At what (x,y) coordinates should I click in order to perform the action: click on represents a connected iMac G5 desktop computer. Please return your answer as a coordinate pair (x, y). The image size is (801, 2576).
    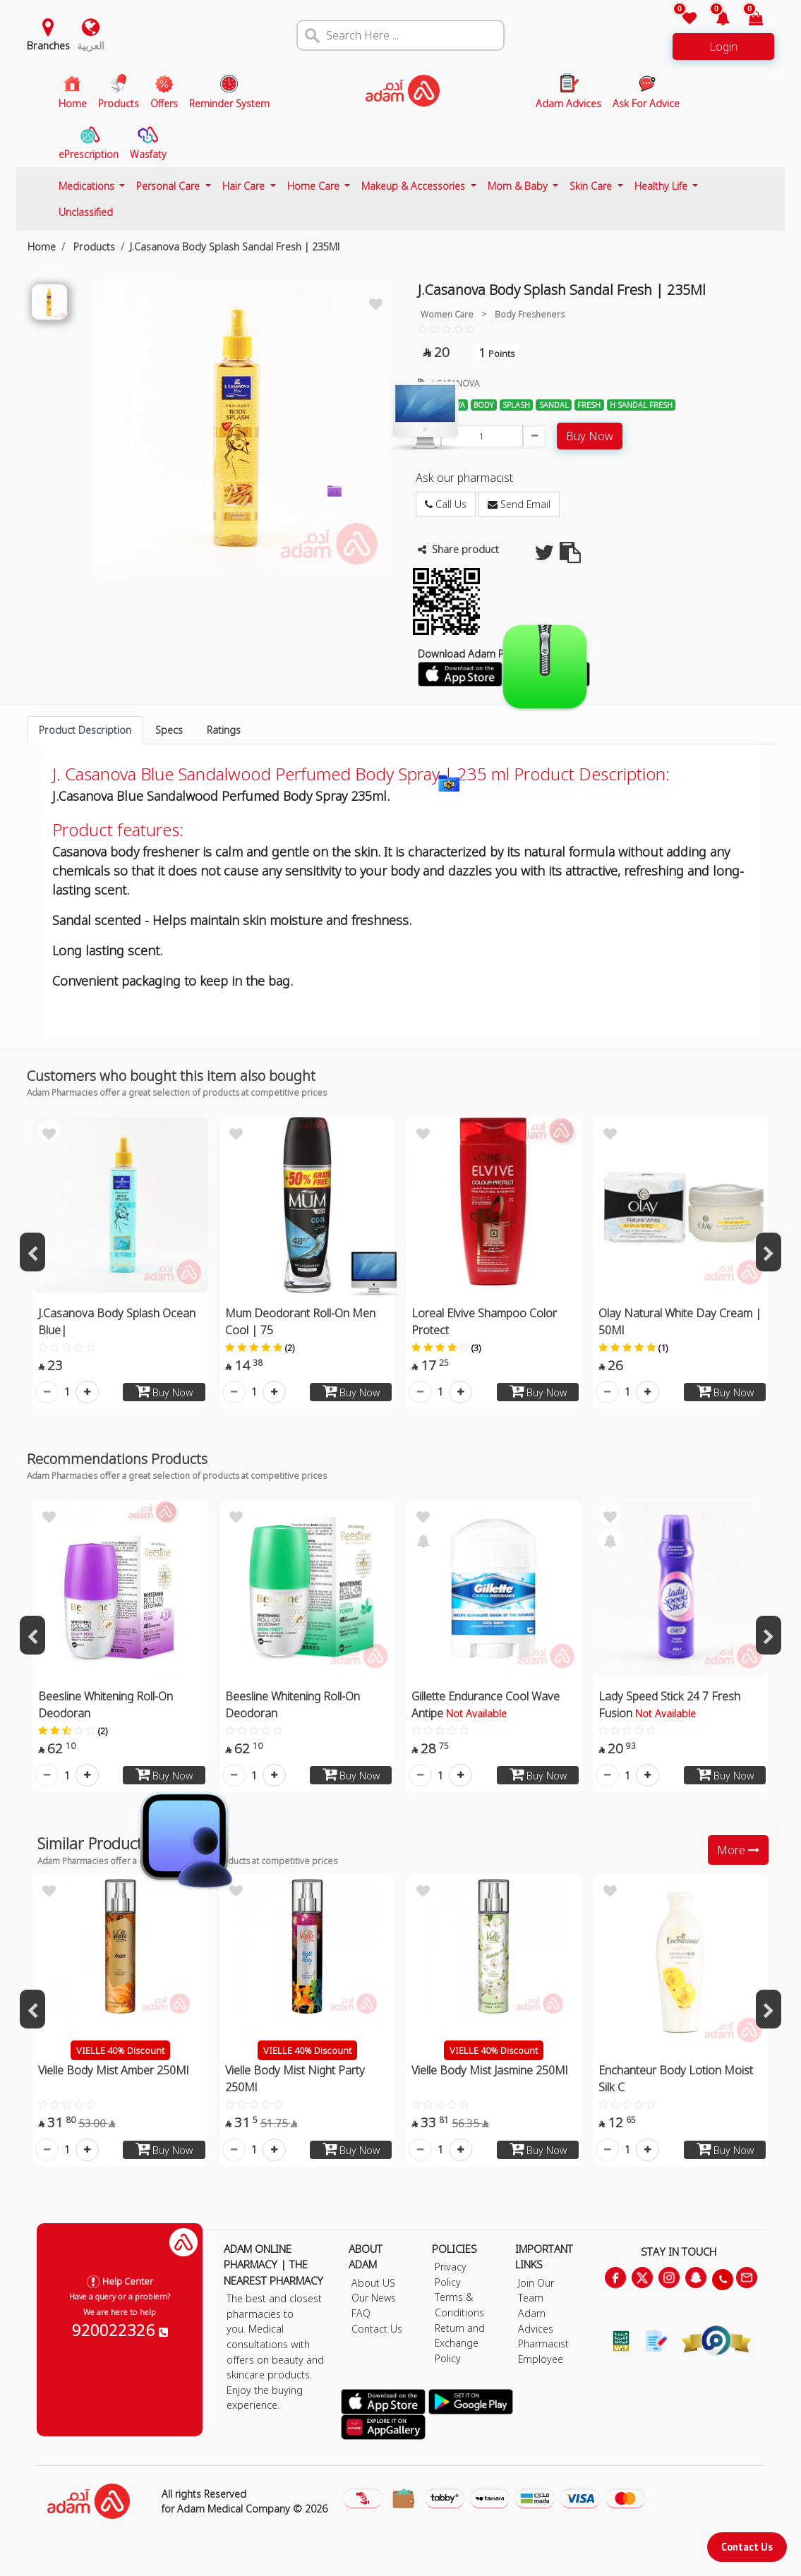
    Looking at the image, I should click on (425, 409).